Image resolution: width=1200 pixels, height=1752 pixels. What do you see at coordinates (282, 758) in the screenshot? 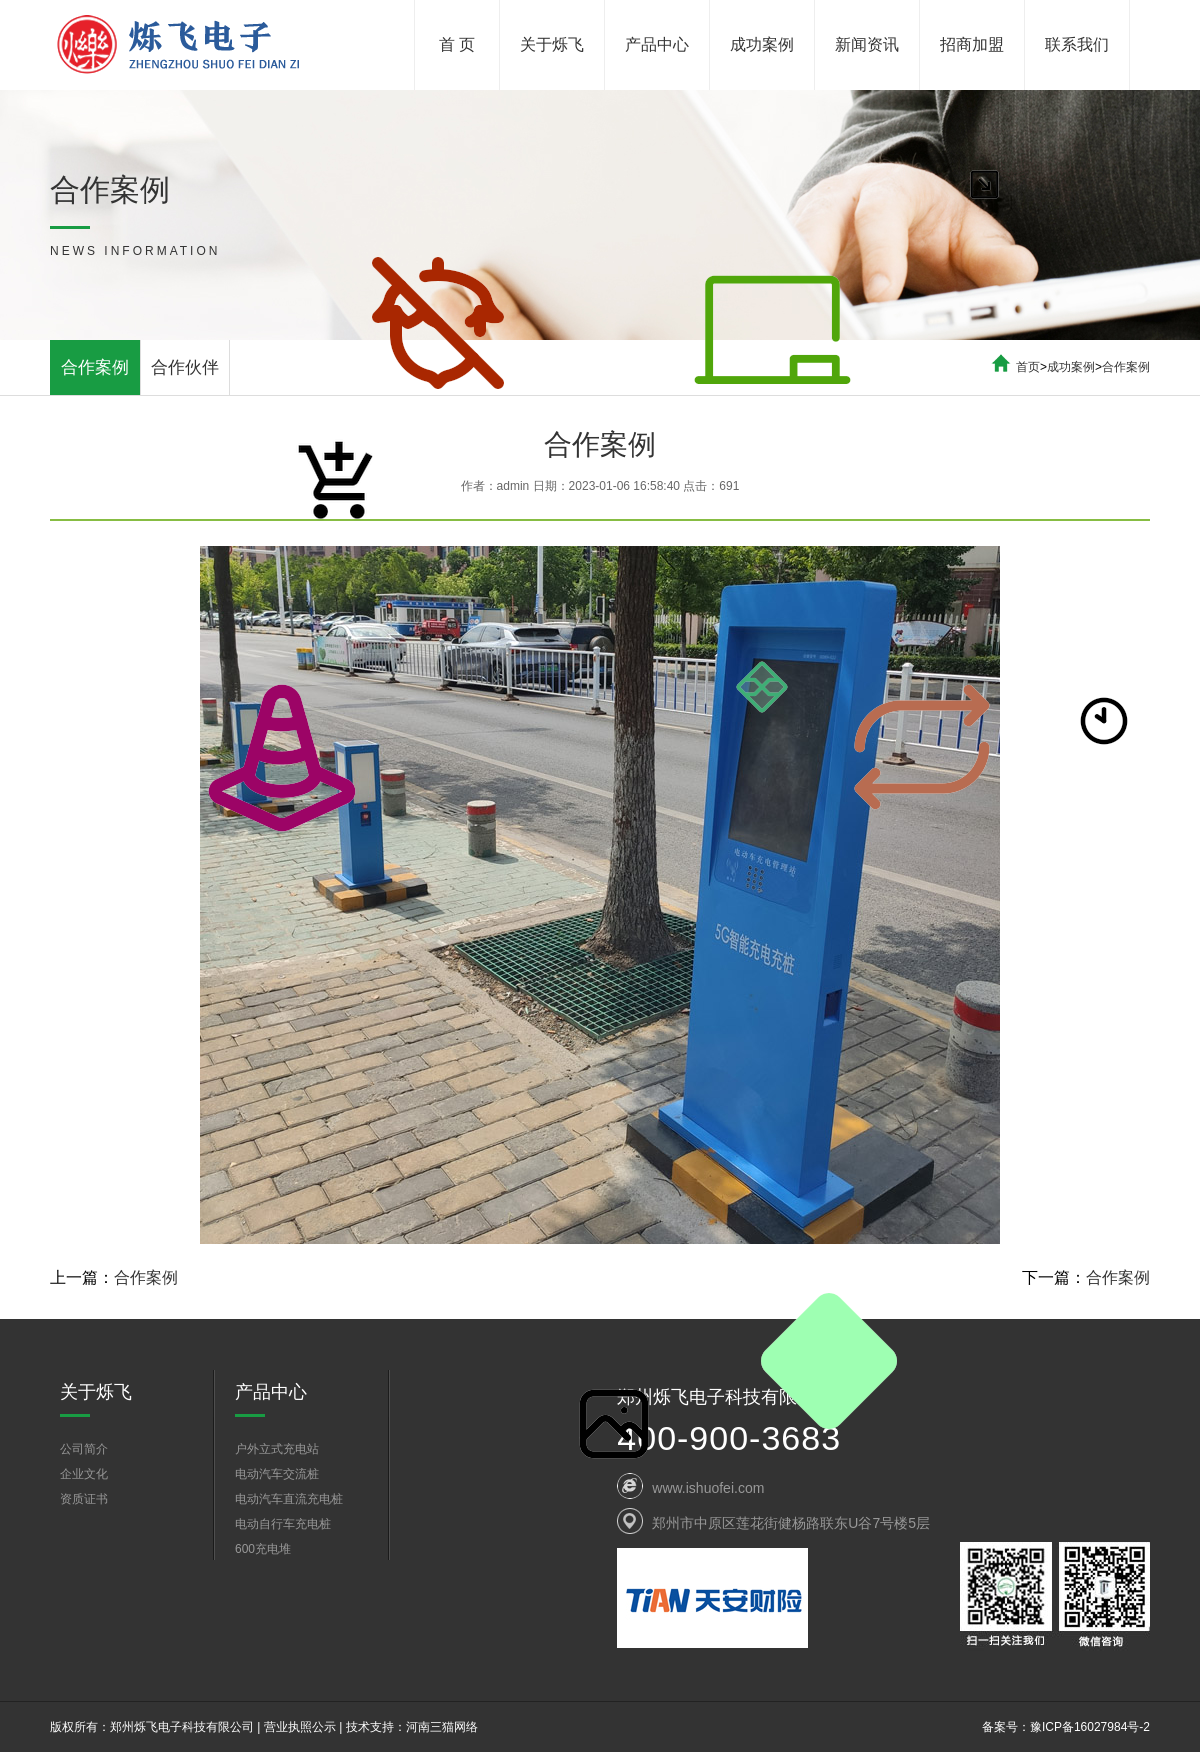
I see `indicates an area under construction or maintenance` at bounding box center [282, 758].